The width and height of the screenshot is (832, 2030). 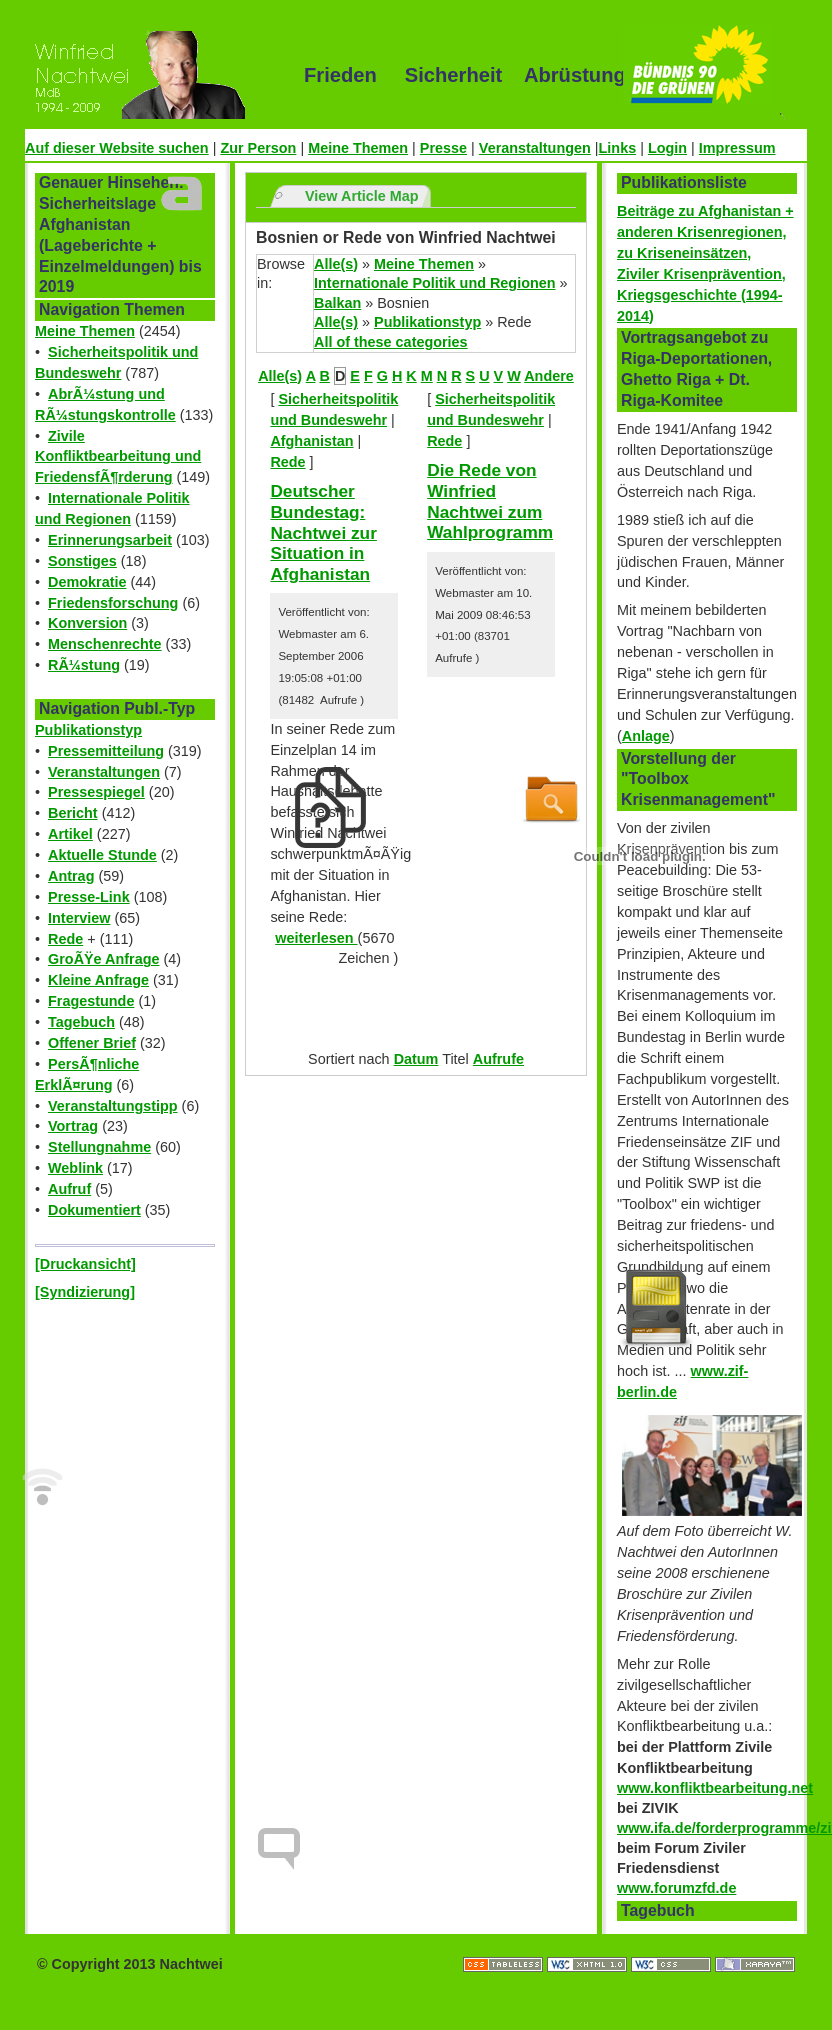 I want to click on set your status to invisible or offline, so click(x=279, y=1849).